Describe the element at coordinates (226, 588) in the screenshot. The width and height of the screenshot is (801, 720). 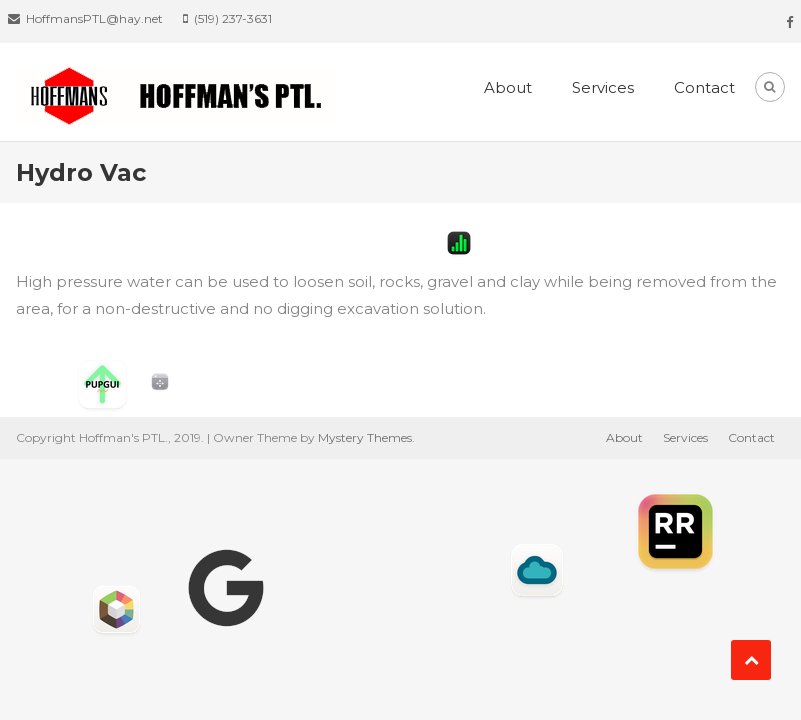
I see `sign in with your Google account` at that location.